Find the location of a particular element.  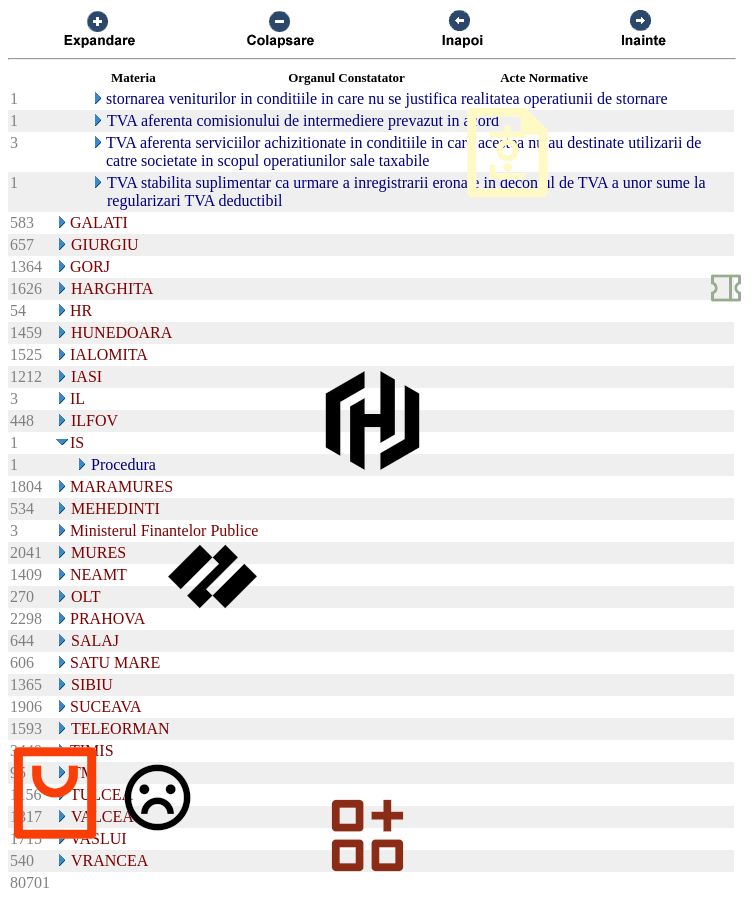

HashiCorp company logo is located at coordinates (372, 420).